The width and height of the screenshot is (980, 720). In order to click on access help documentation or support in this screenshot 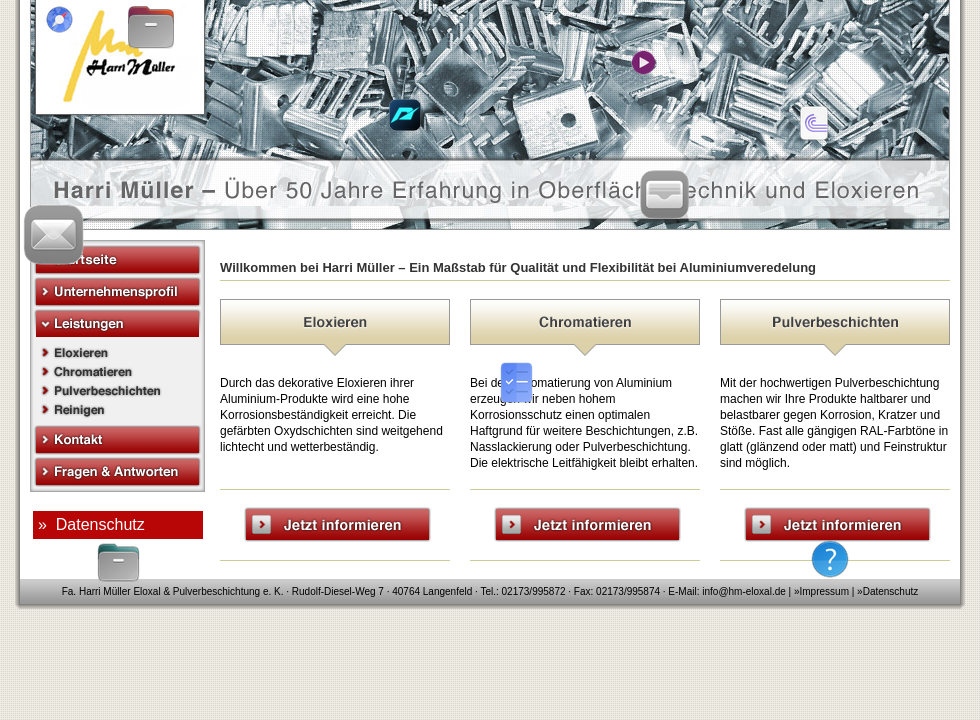, I will do `click(830, 559)`.